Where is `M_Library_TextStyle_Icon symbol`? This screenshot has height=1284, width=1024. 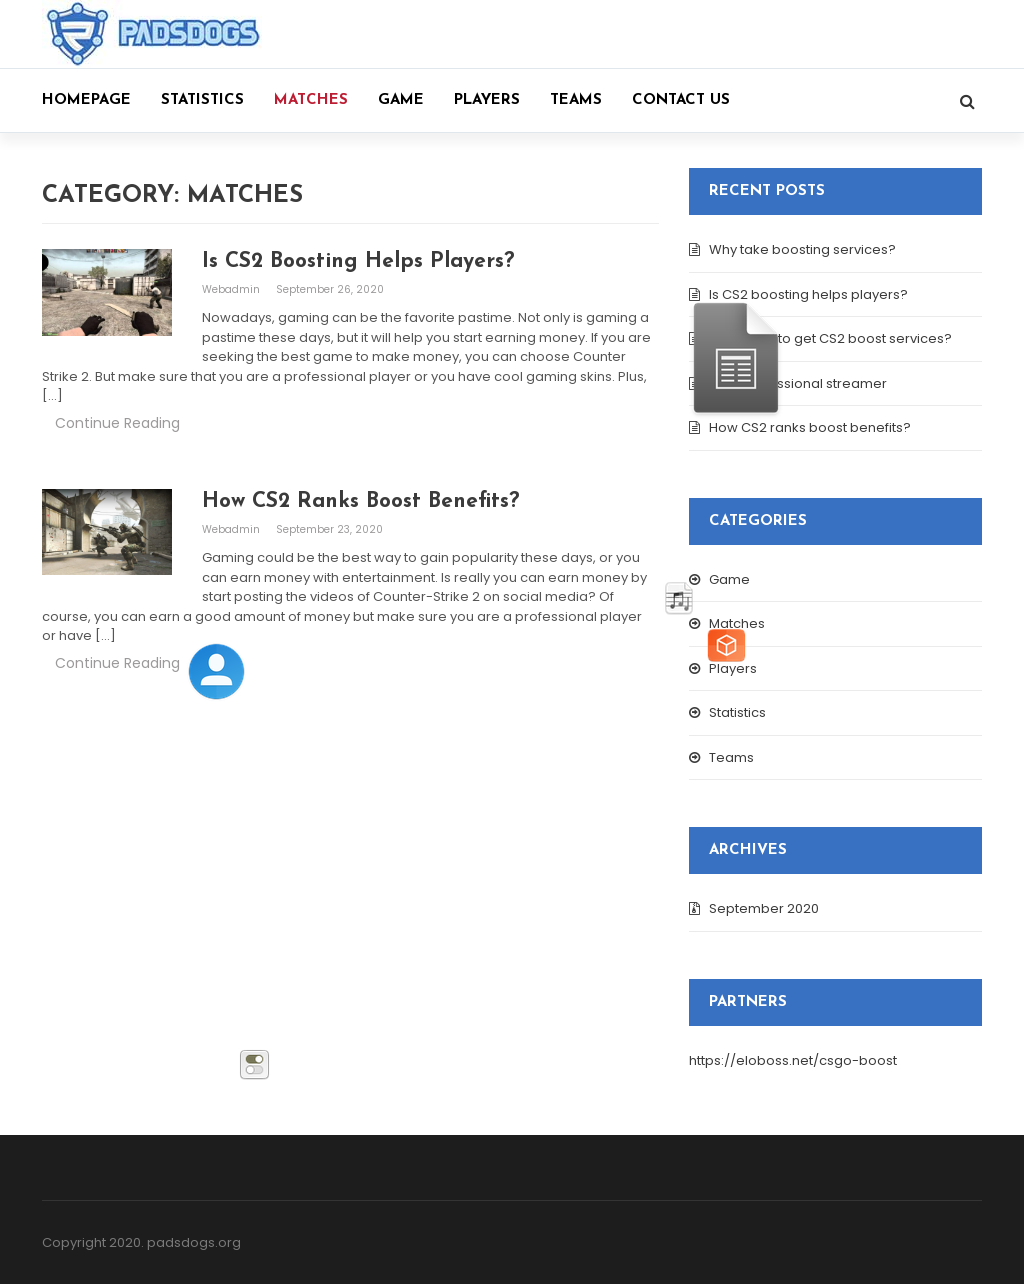
M_Library_TextStyle_Icon symbol is located at coordinates (177, 898).